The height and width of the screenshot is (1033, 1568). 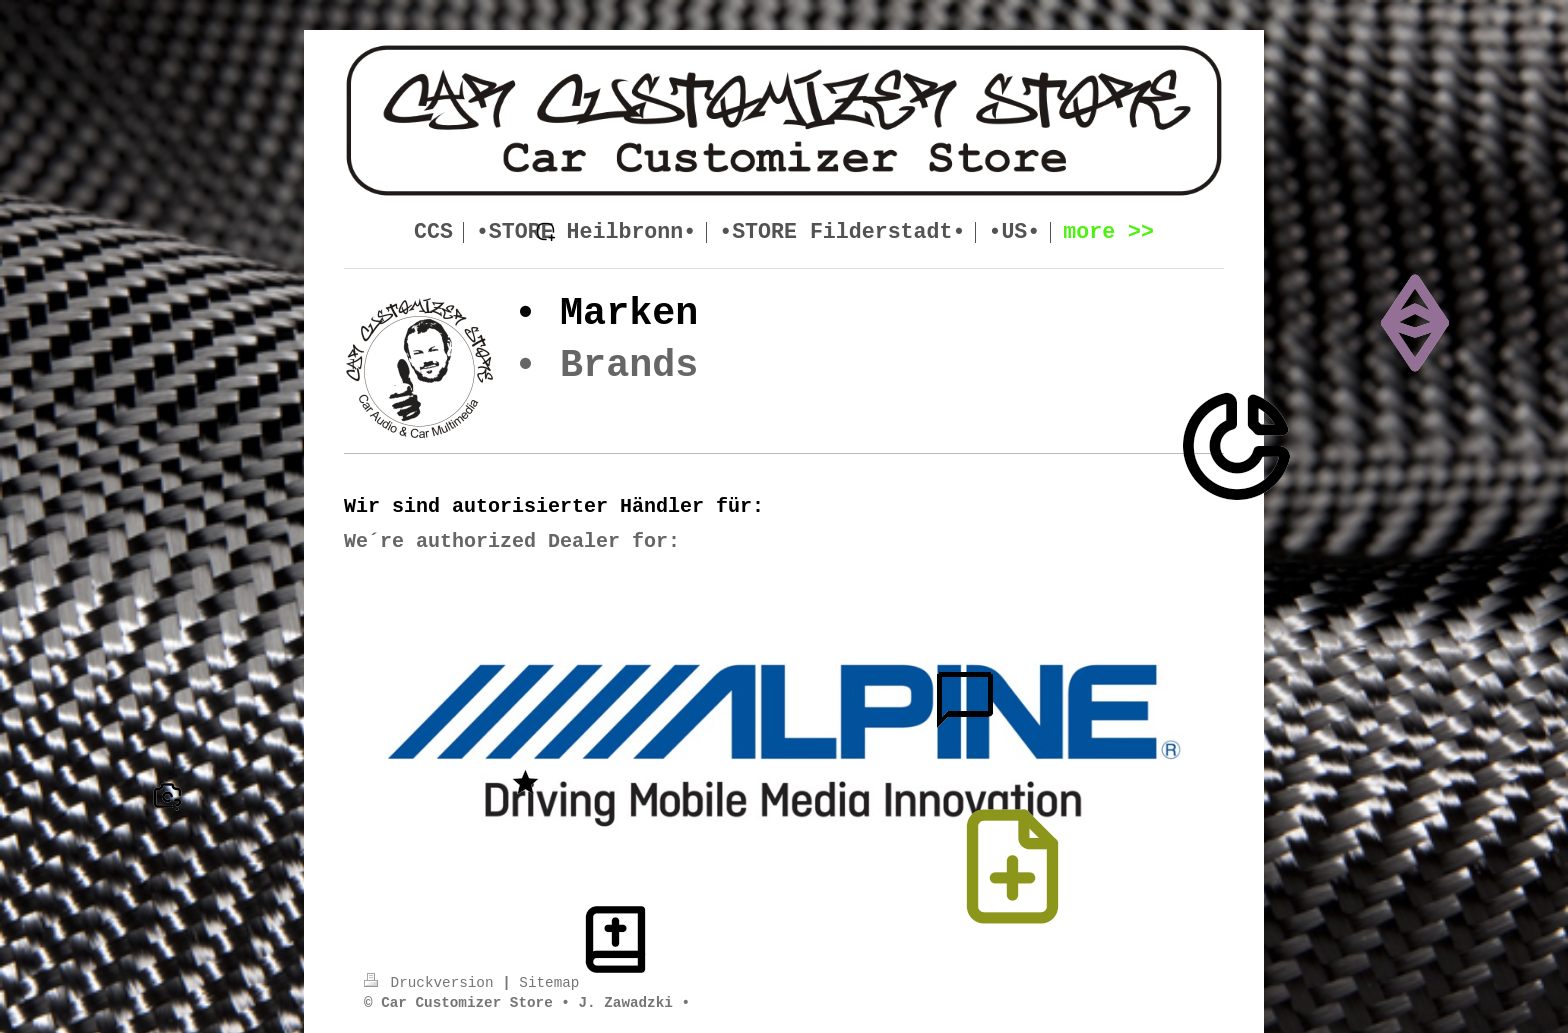 I want to click on view ethereum wallet balance, so click(x=1415, y=323).